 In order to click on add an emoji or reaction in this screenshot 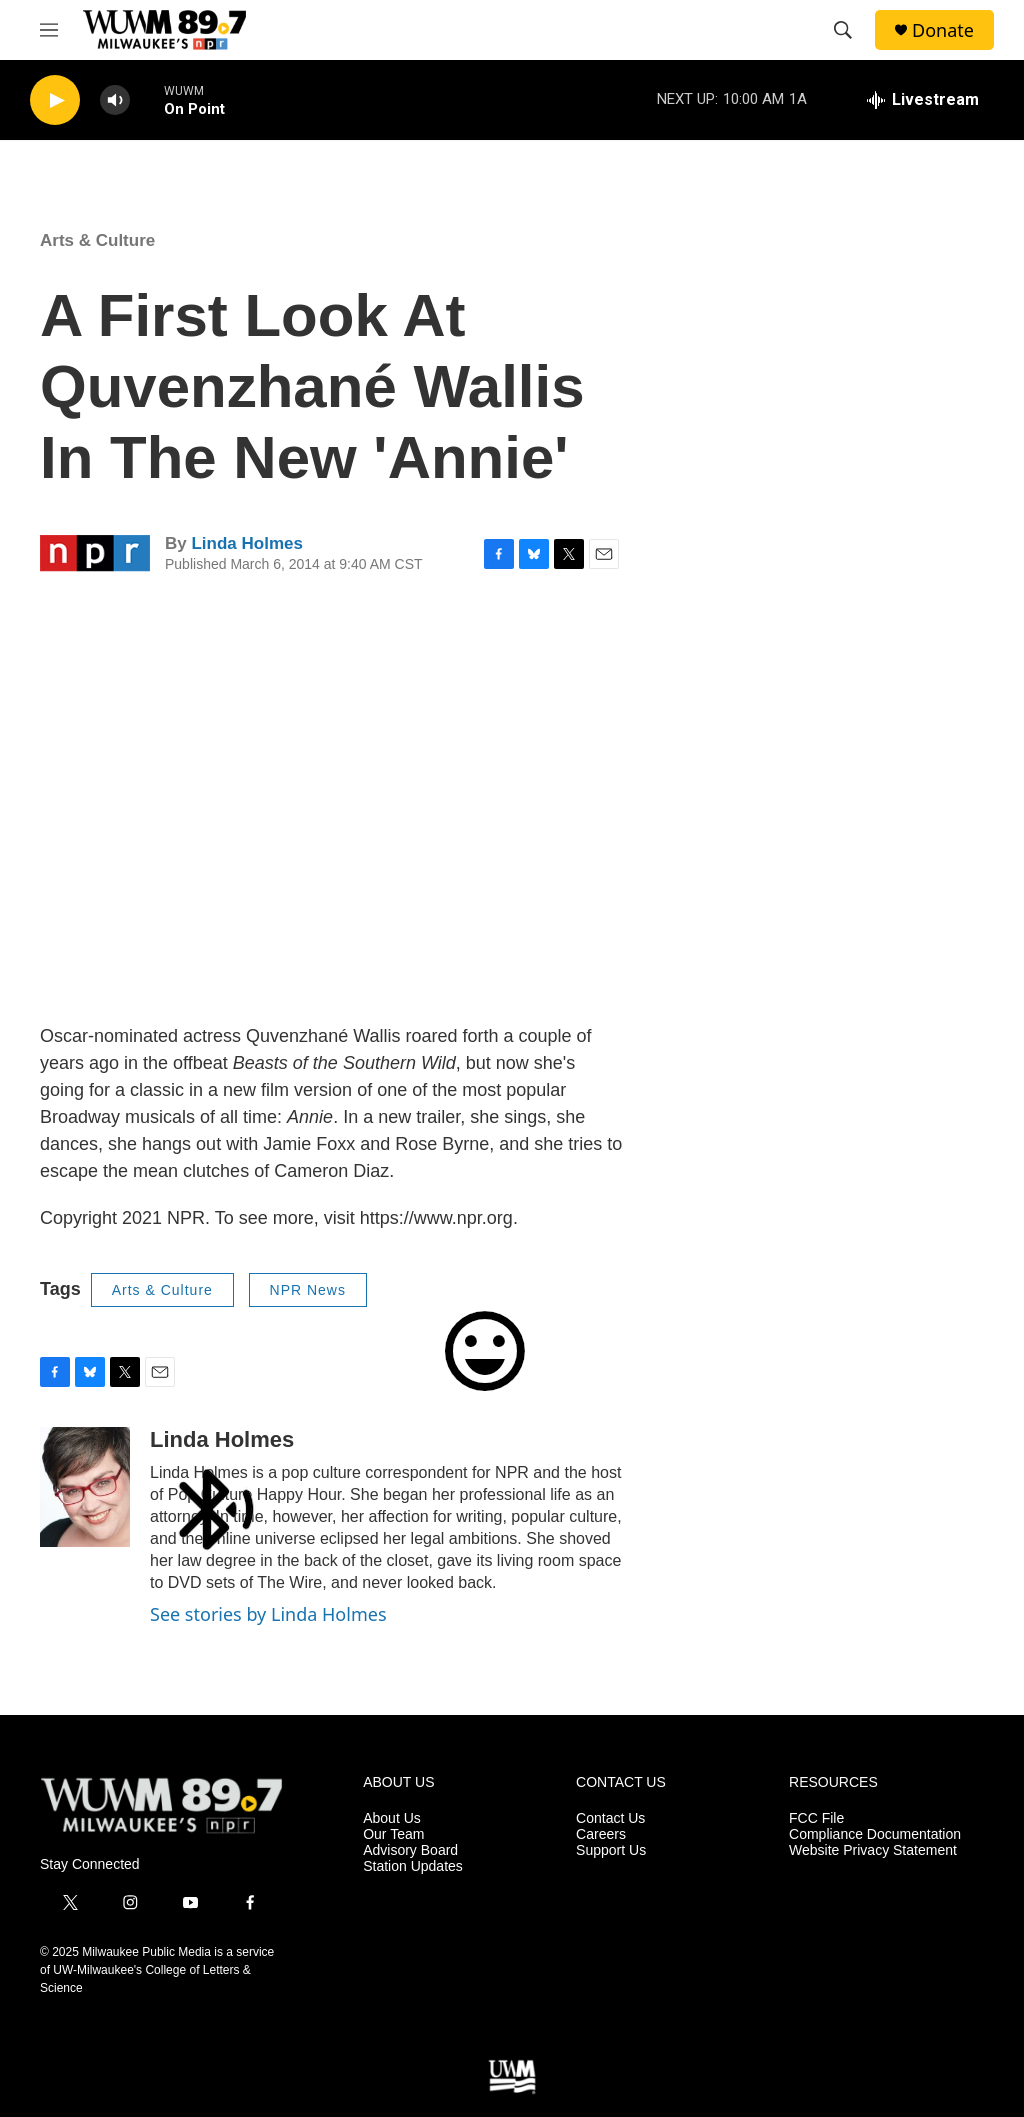, I will do `click(485, 1351)`.